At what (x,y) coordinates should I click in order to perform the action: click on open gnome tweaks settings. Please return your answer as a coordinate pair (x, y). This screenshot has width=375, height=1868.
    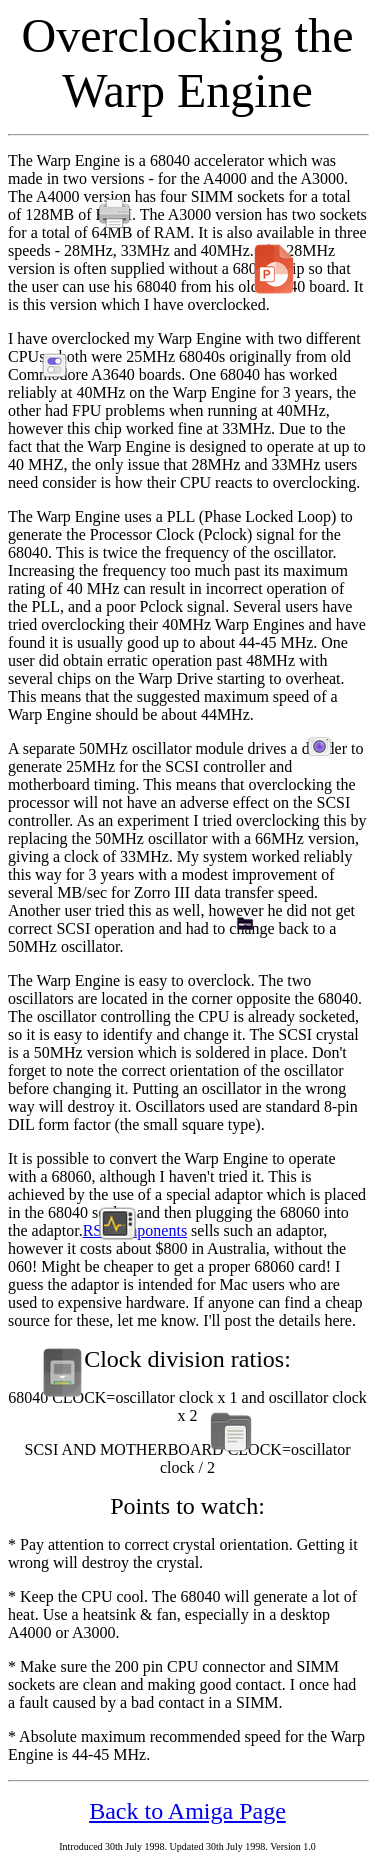
    Looking at the image, I should click on (54, 365).